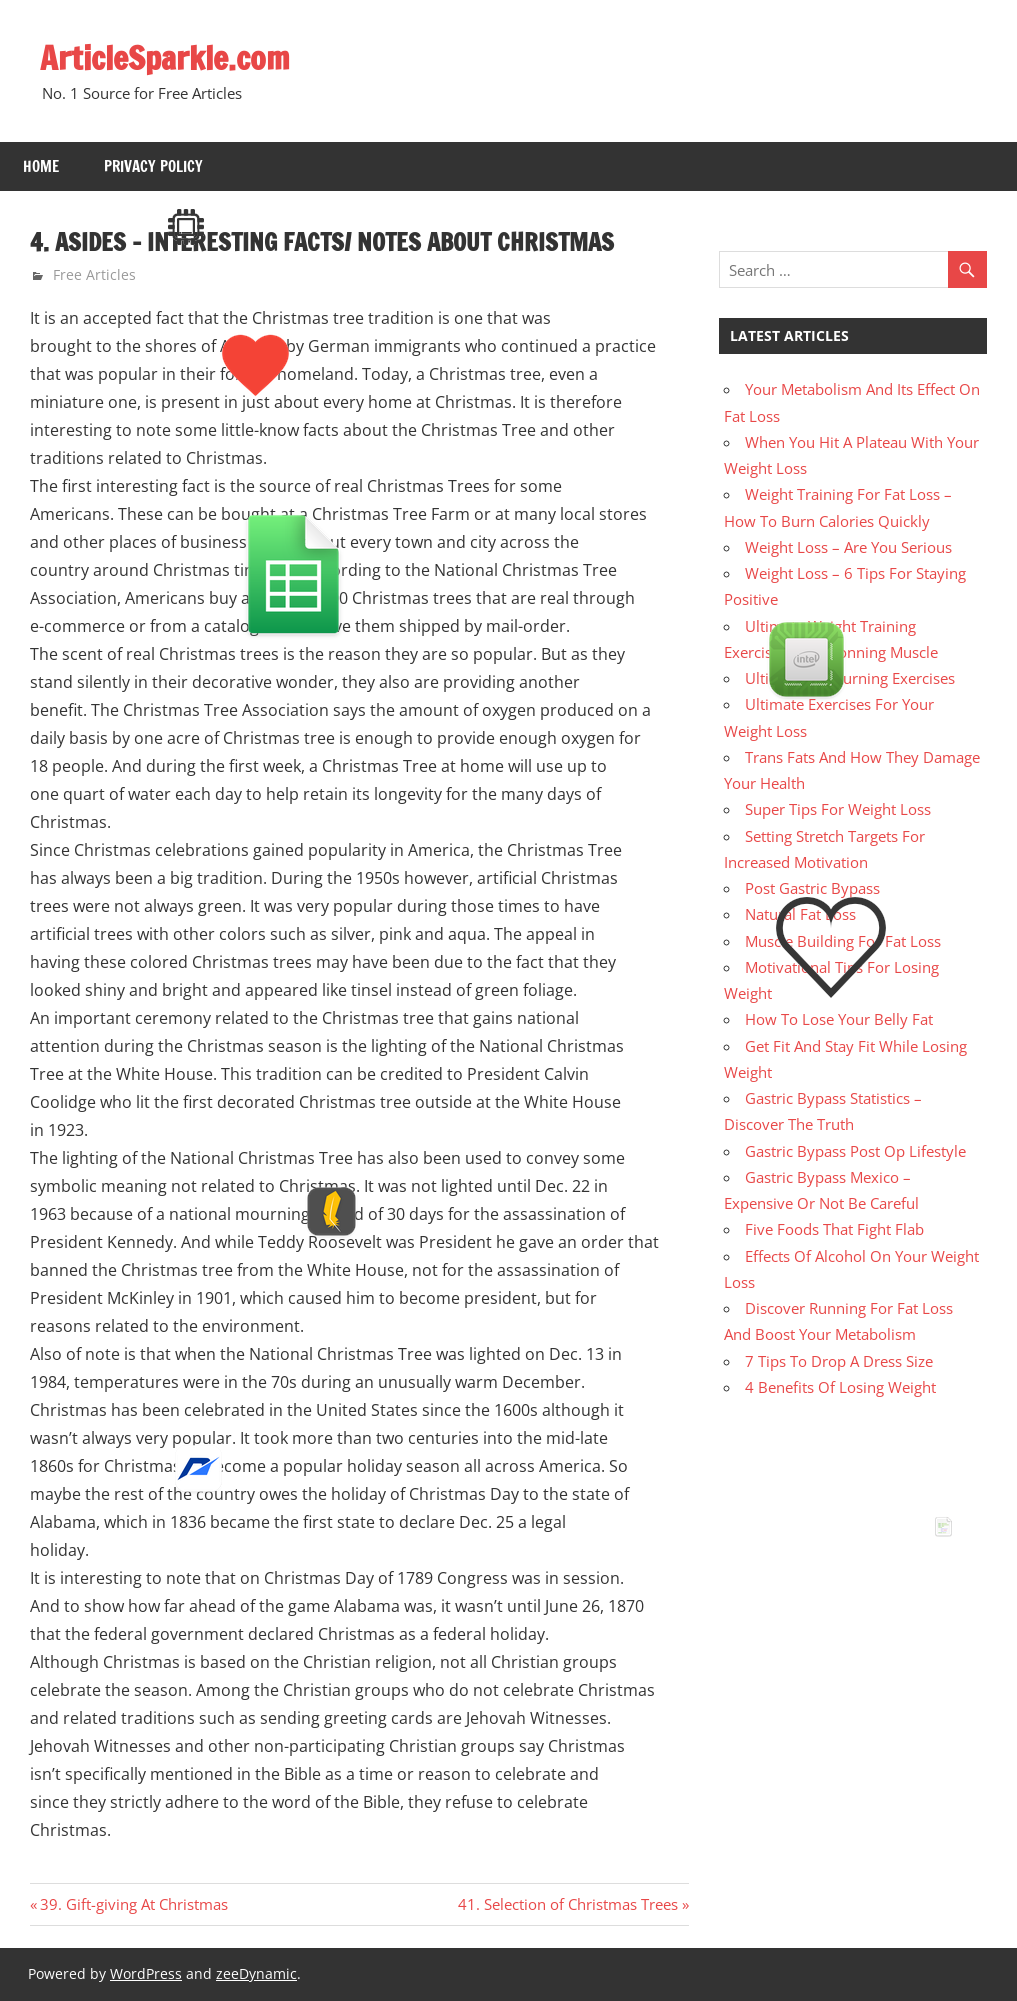  What do you see at coordinates (806, 659) in the screenshot?
I see `view CPU or processor information` at bounding box center [806, 659].